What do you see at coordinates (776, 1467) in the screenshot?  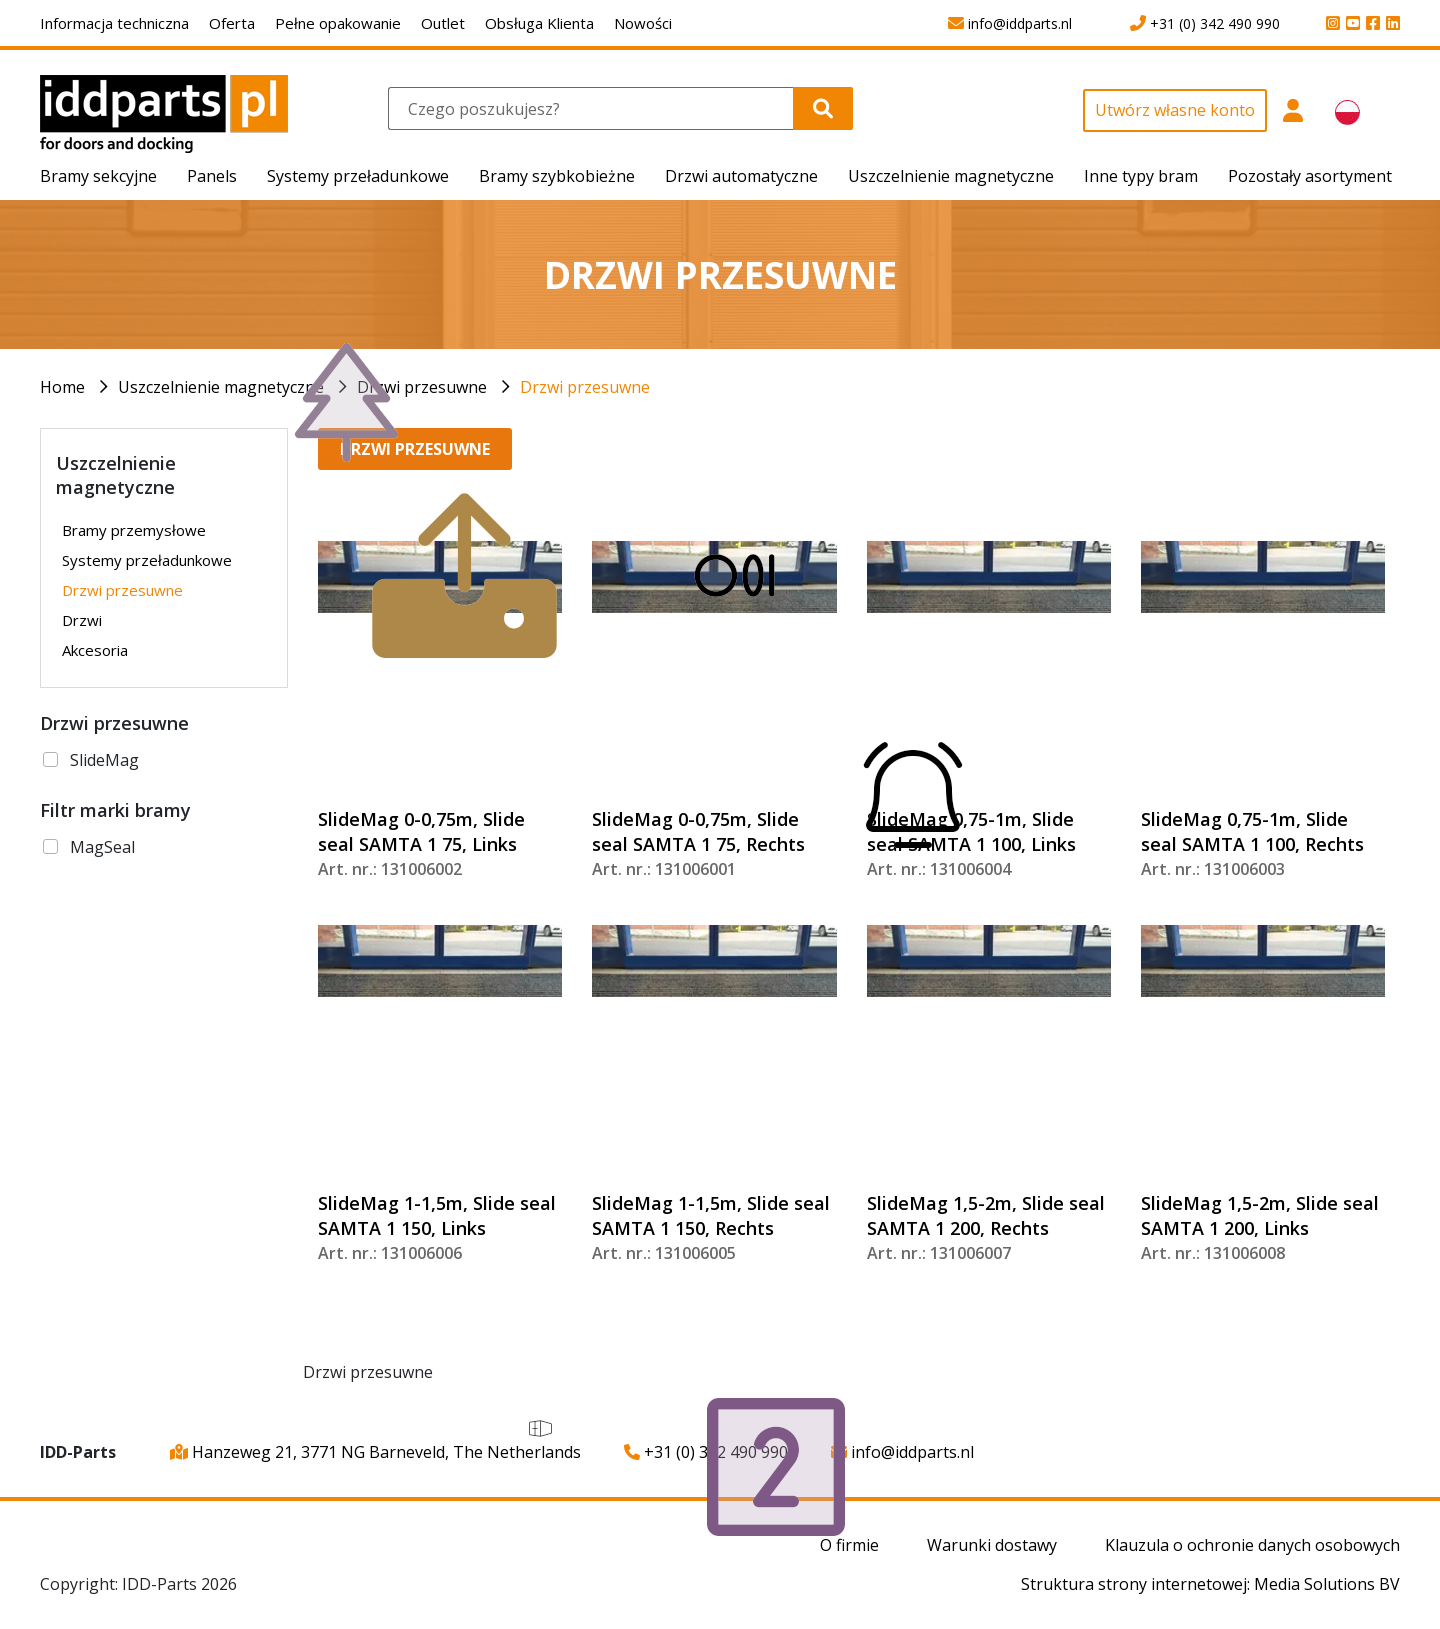 I see `select option number two` at bounding box center [776, 1467].